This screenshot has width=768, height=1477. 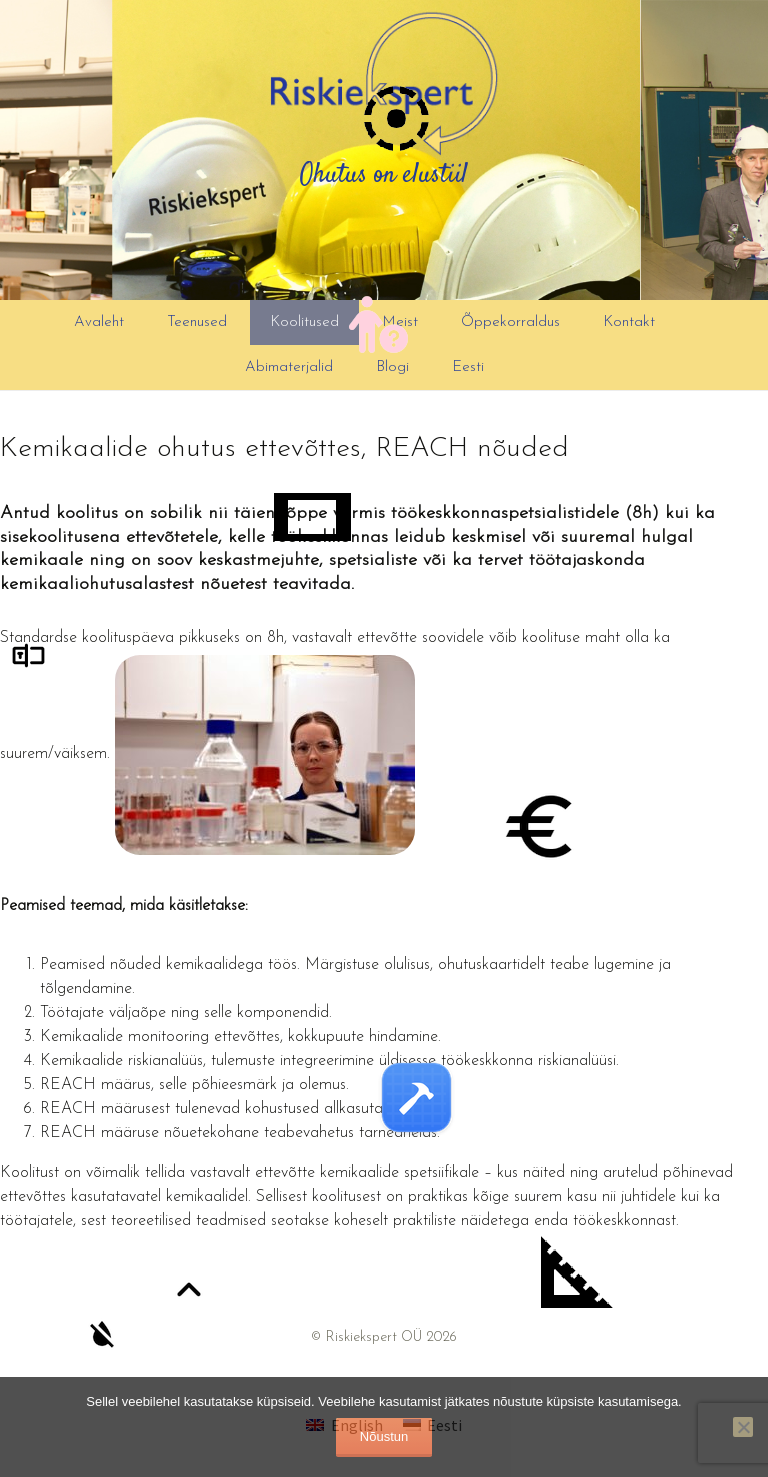 I want to click on collapse an expanded section, so click(x=189, y=1290).